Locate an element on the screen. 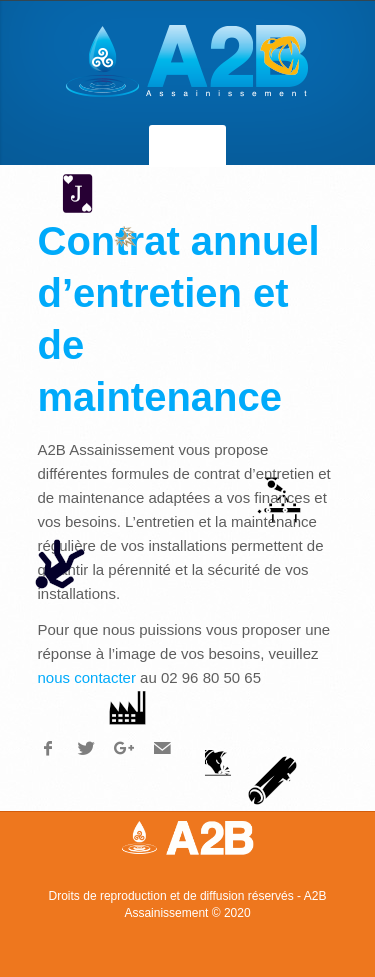 The height and width of the screenshot is (977, 375). view activity log or history is located at coordinates (272, 780).